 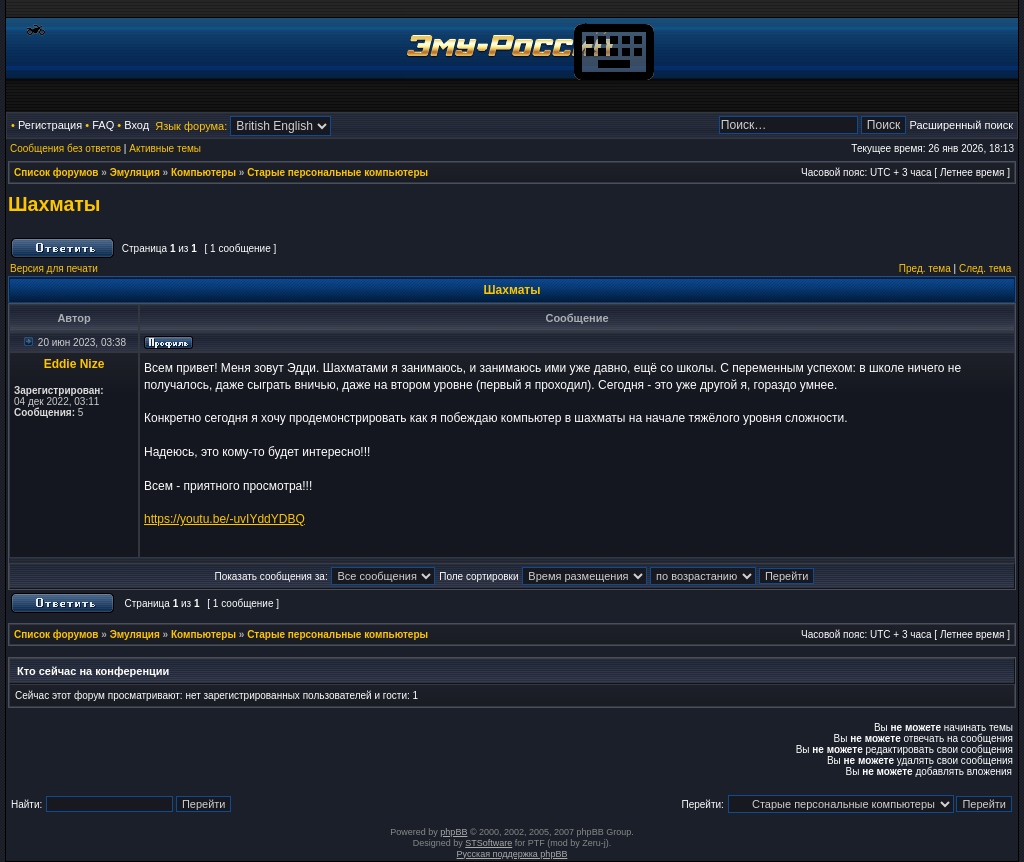 What do you see at coordinates (36, 30) in the screenshot?
I see `view motorcycle-friendly routes` at bounding box center [36, 30].